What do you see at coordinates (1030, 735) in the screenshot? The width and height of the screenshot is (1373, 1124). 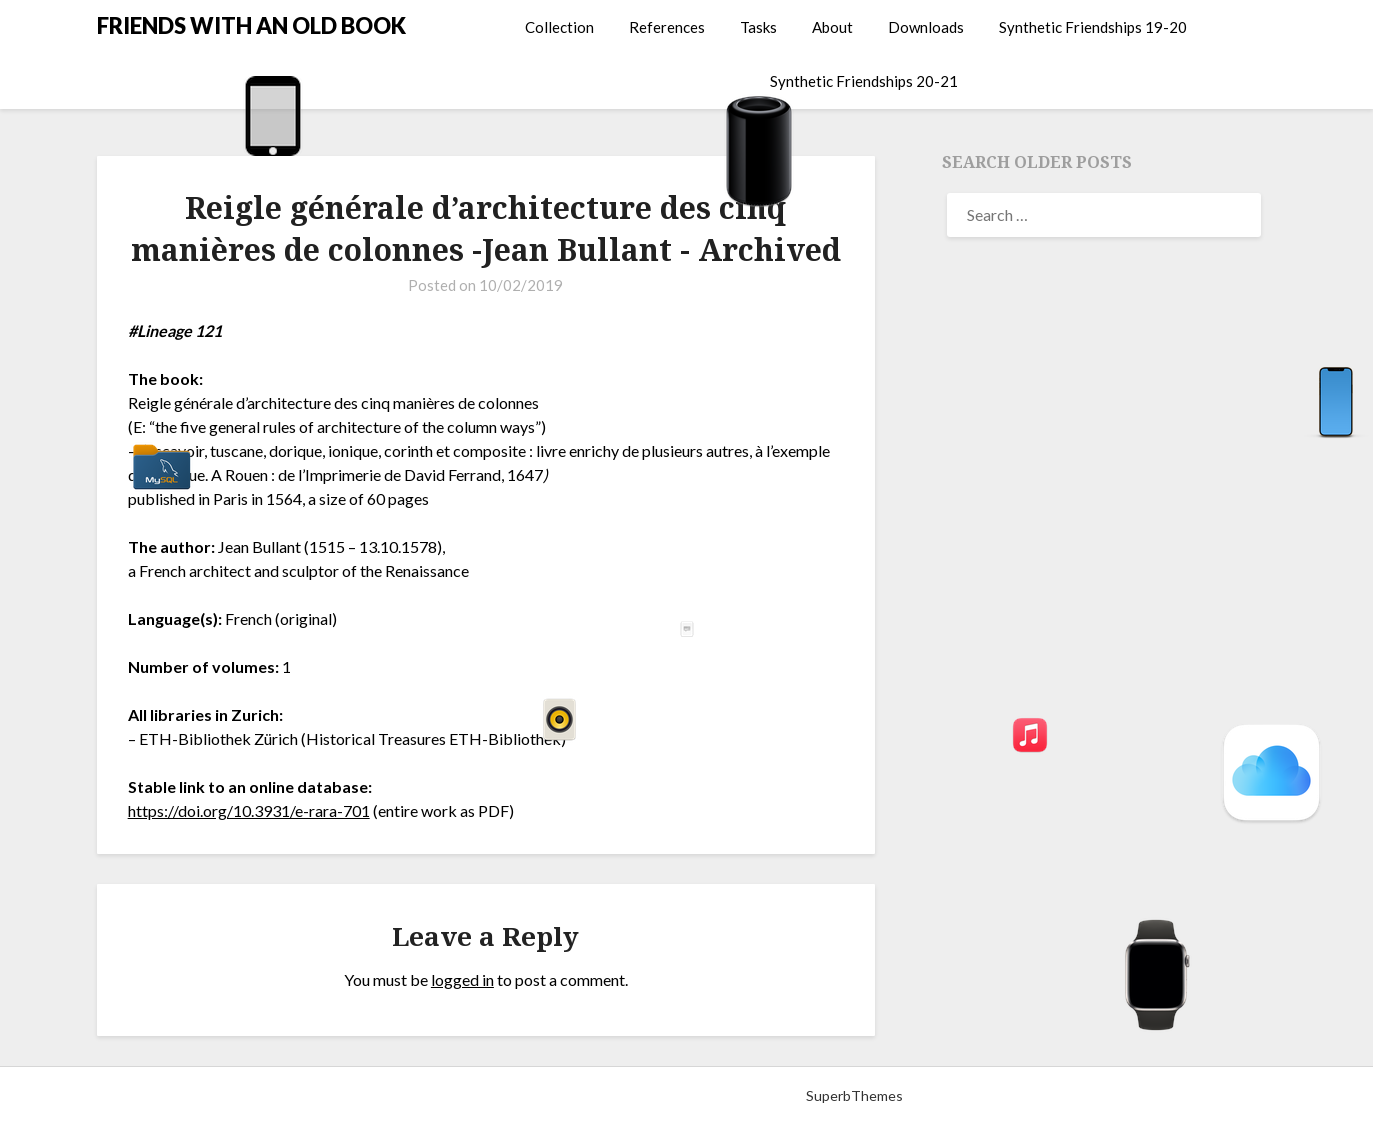 I see `open apple music app` at bounding box center [1030, 735].